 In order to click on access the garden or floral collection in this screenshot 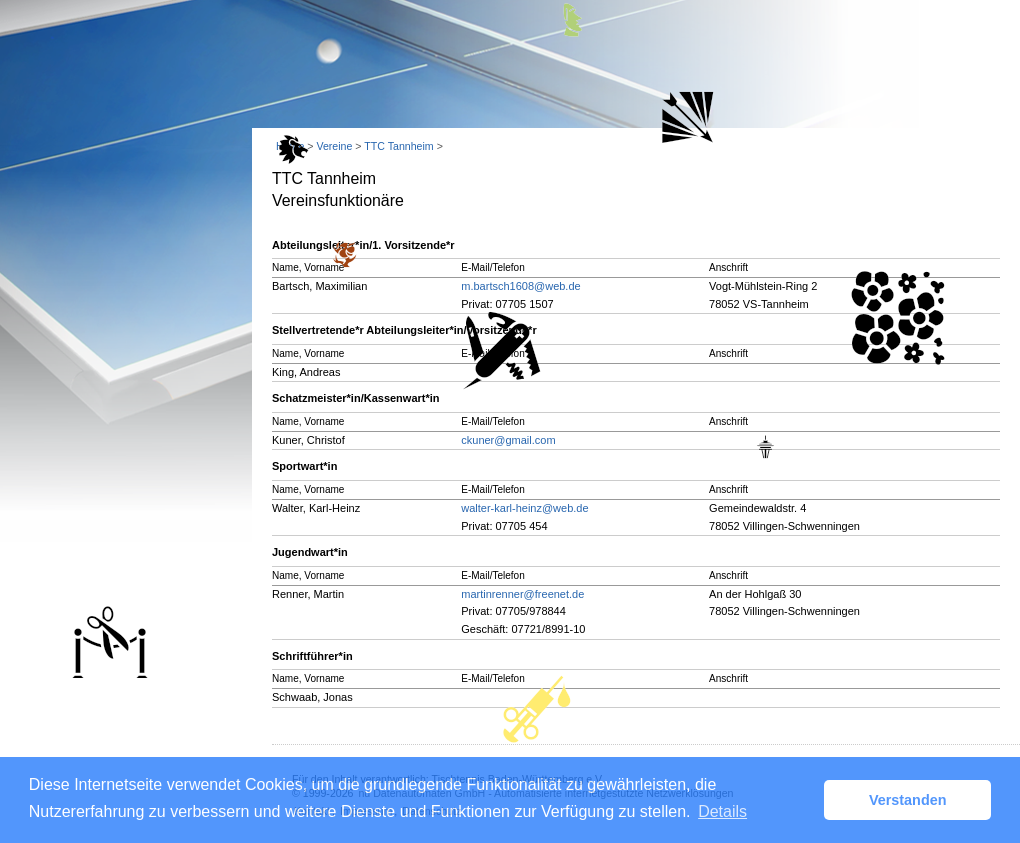, I will do `click(898, 318)`.